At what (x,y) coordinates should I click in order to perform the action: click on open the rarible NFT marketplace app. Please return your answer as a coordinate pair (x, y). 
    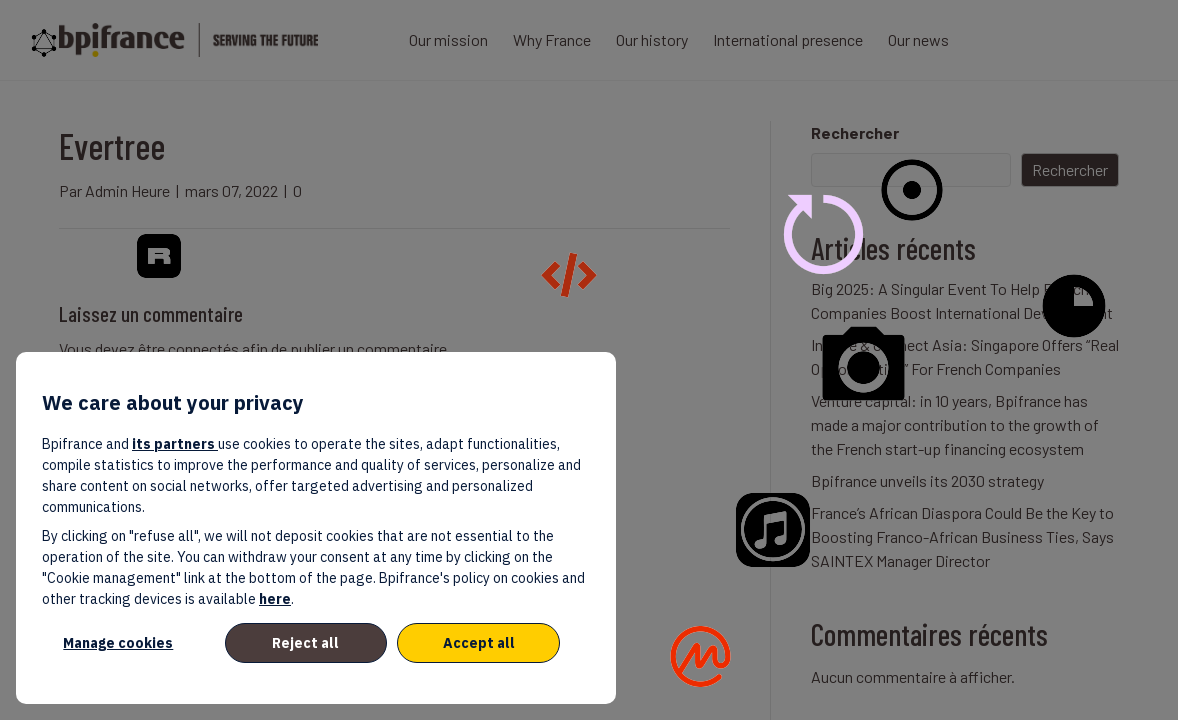
    Looking at the image, I should click on (159, 256).